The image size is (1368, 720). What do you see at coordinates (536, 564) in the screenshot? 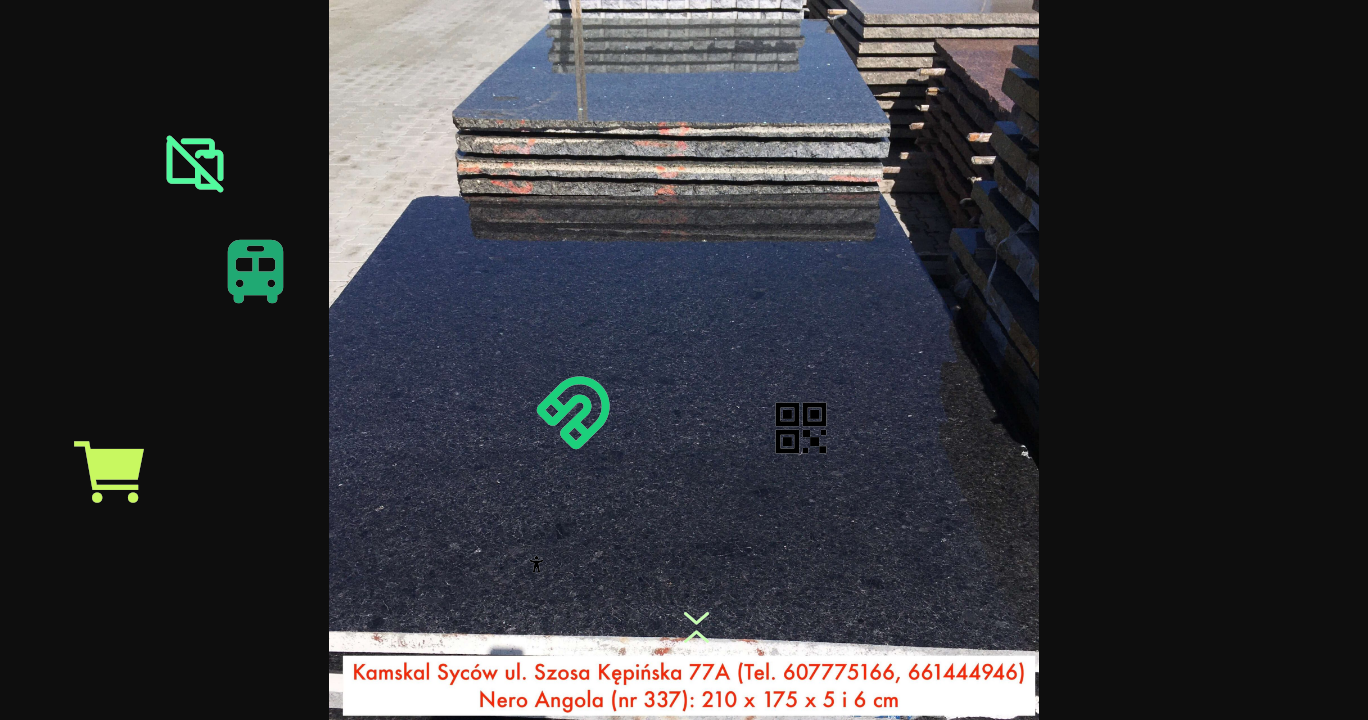
I see `access accessibility settings` at bounding box center [536, 564].